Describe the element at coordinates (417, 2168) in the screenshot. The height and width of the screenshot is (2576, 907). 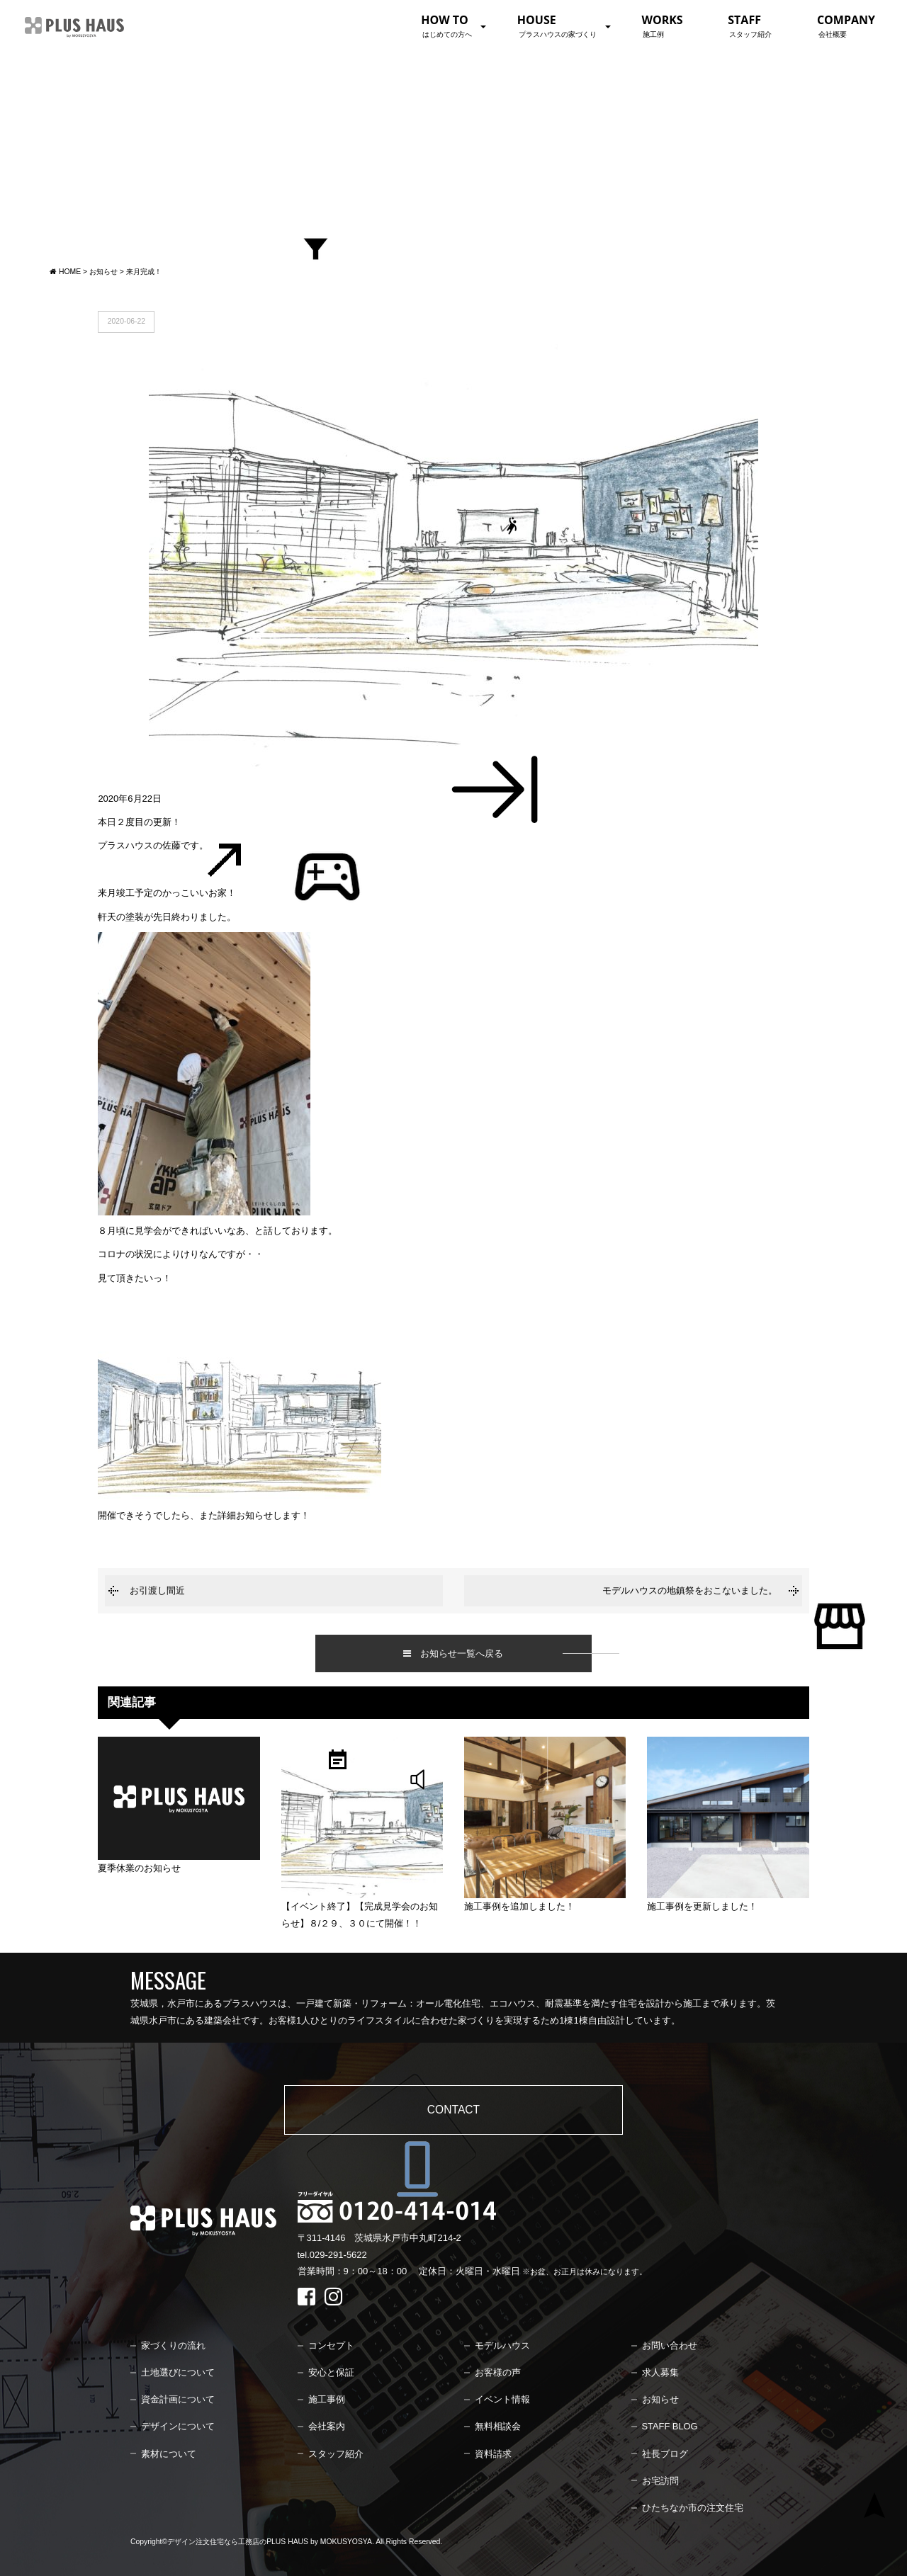
I see `align object to bottom edge` at that location.